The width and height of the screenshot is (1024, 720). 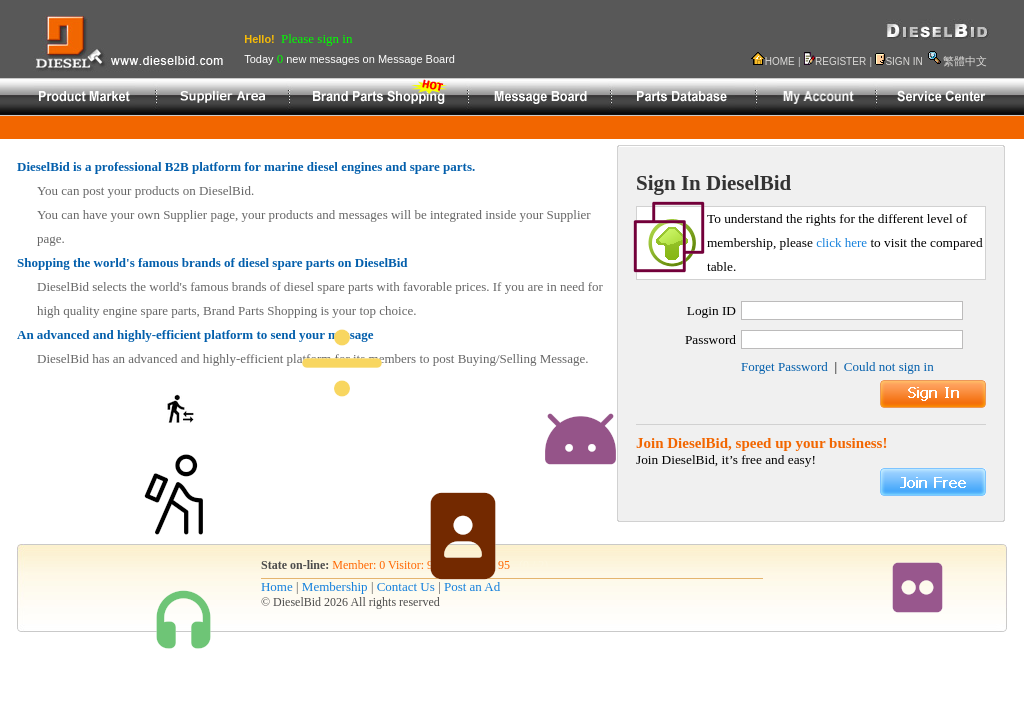 I want to click on view user profile, so click(x=463, y=536).